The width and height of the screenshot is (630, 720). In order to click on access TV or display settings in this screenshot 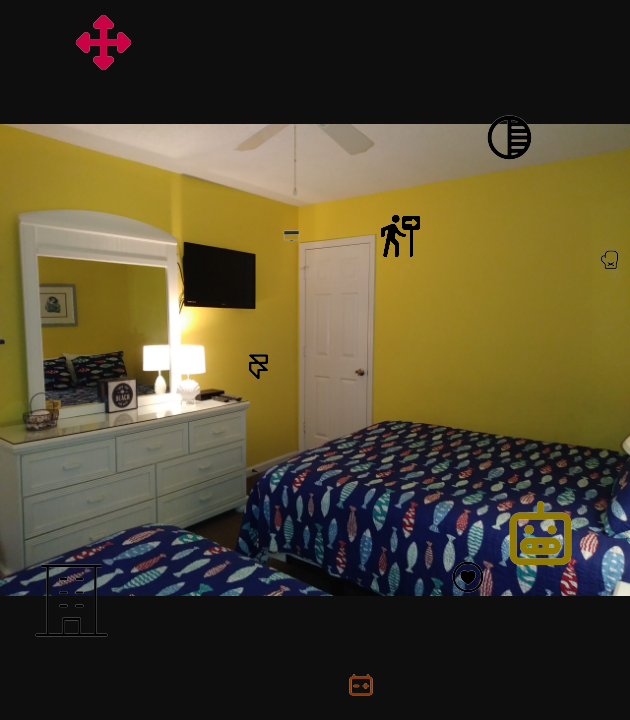, I will do `click(291, 235)`.